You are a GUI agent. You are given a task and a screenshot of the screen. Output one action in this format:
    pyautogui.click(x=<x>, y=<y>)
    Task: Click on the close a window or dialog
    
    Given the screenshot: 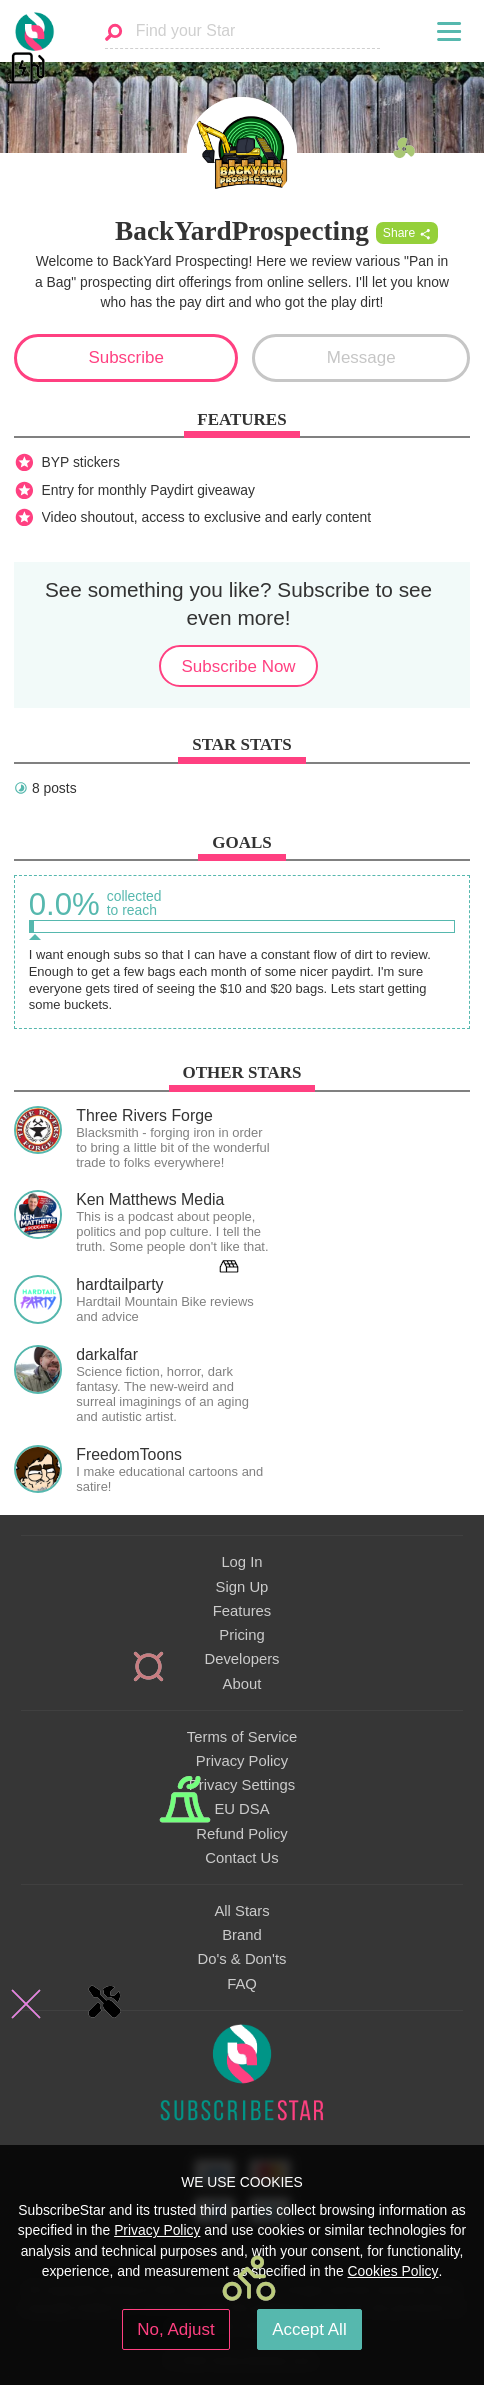 What is the action you would take?
    pyautogui.click(x=26, y=2004)
    